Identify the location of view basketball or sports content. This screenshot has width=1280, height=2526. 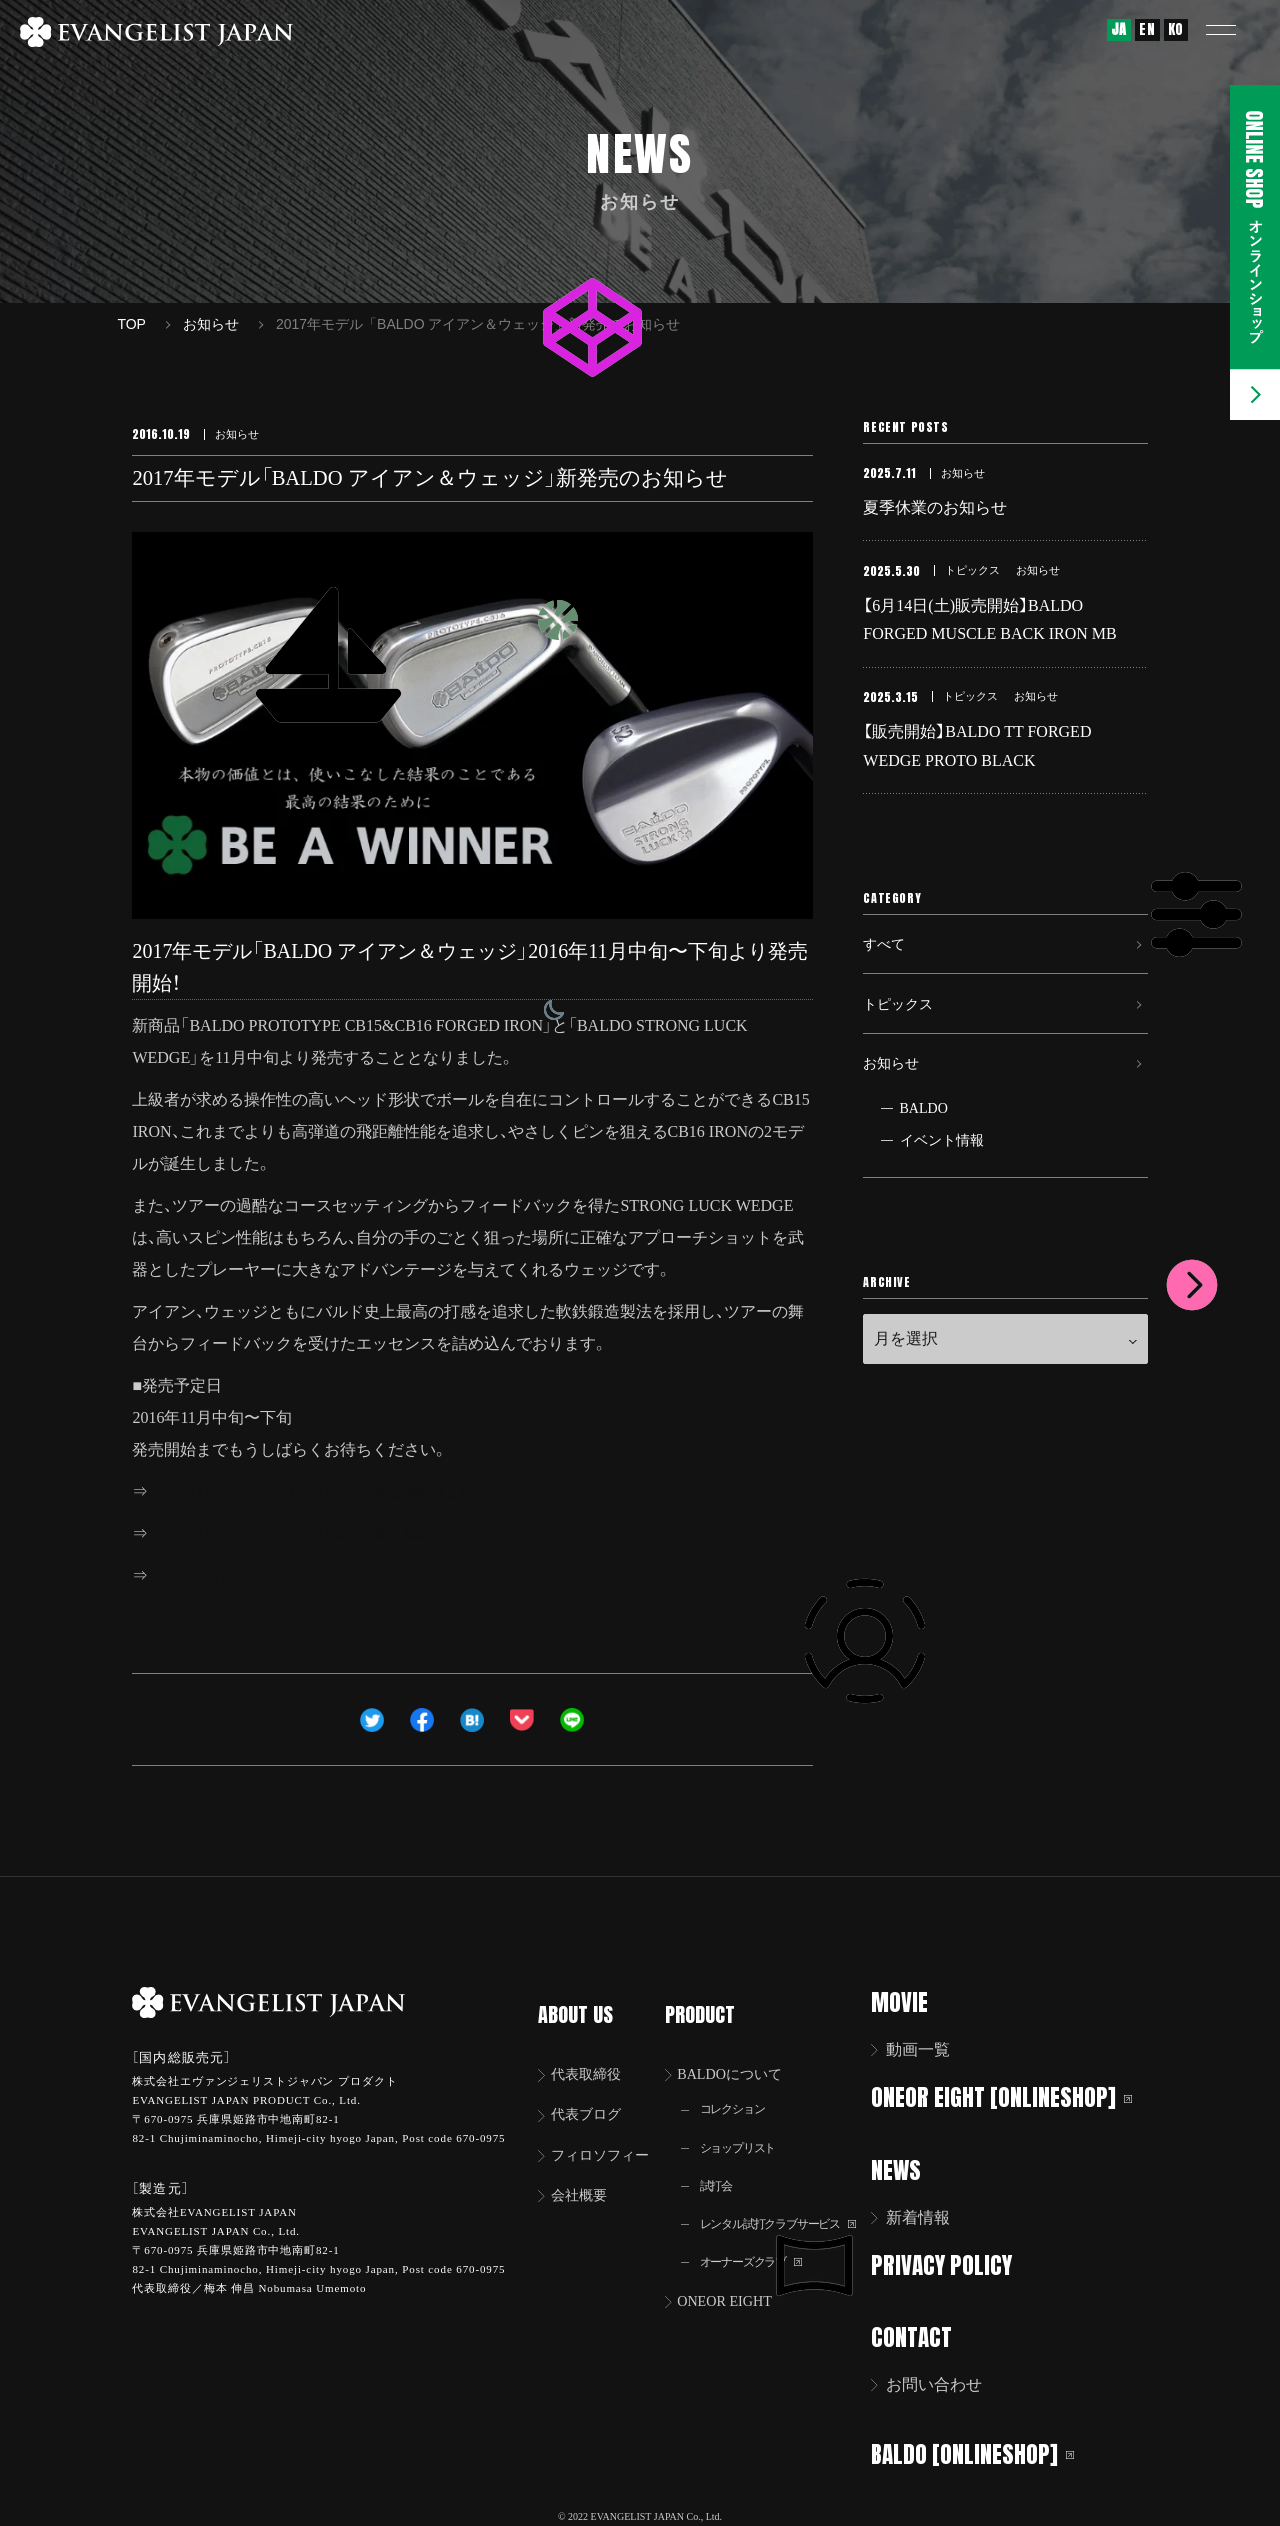
(558, 620).